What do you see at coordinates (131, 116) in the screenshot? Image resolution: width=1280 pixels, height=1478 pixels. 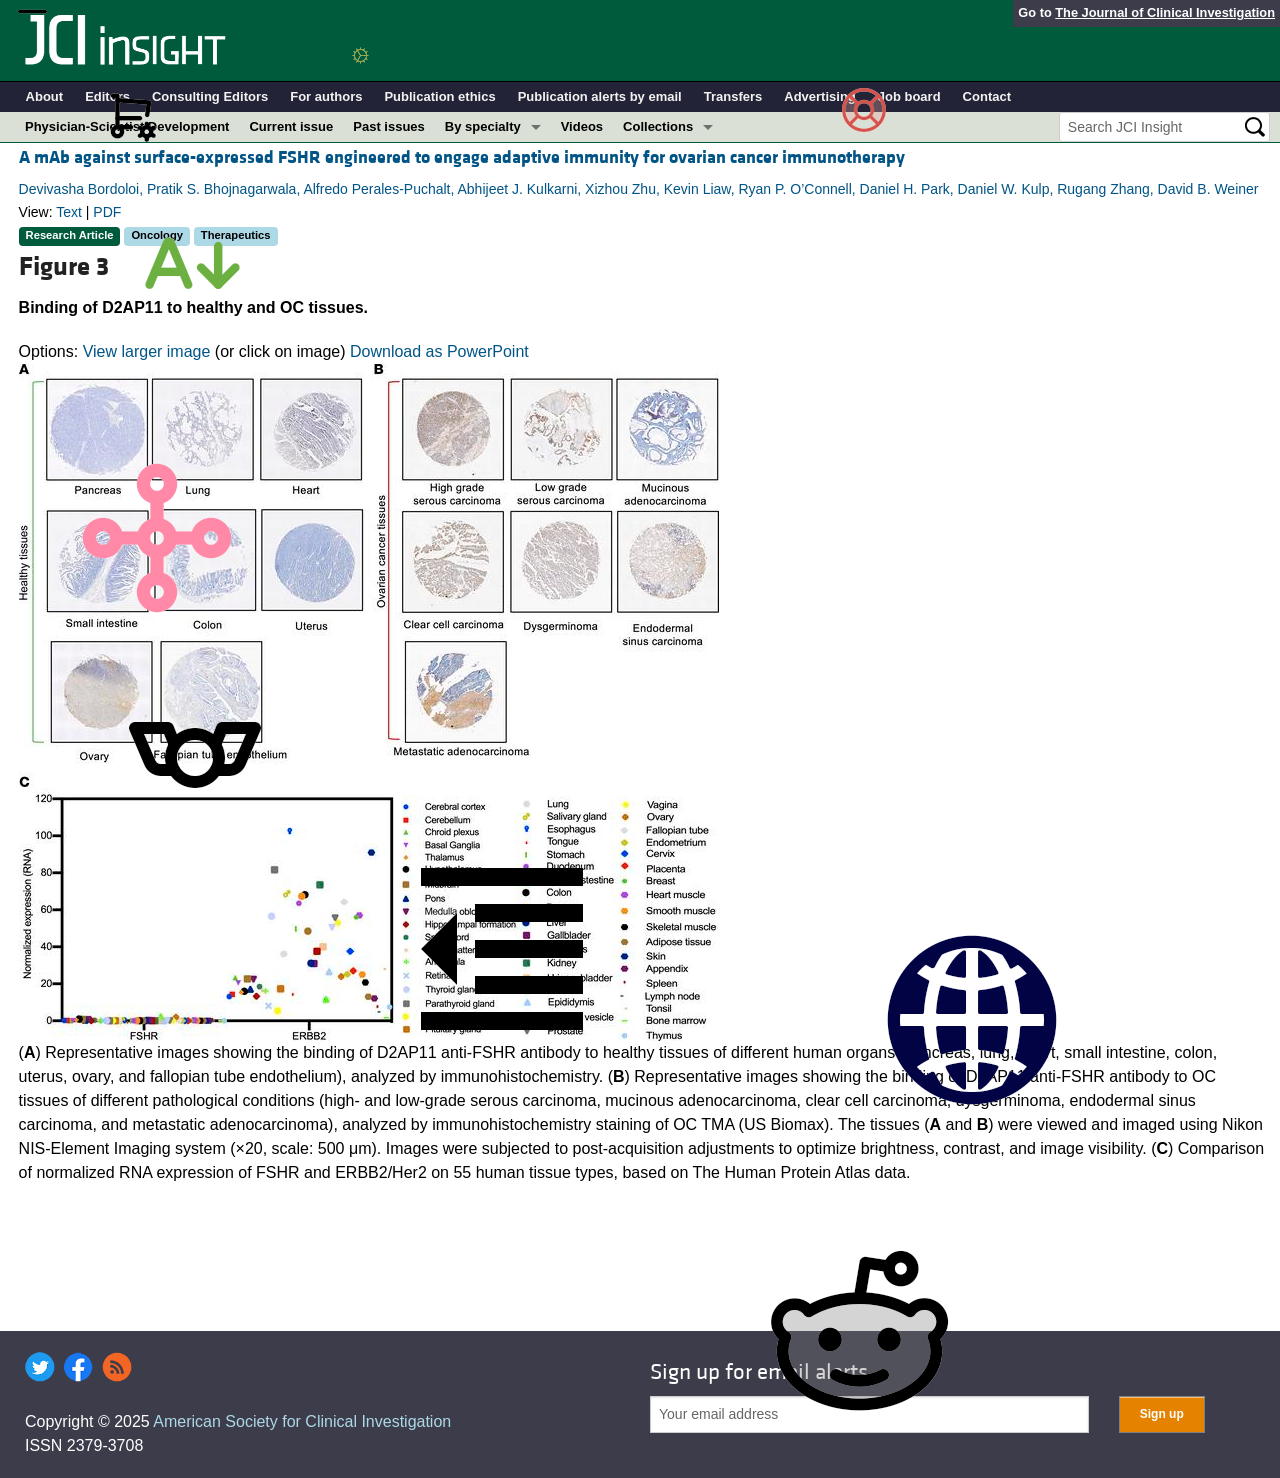 I see `access shopping cart settings` at bounding box center [131, 116].